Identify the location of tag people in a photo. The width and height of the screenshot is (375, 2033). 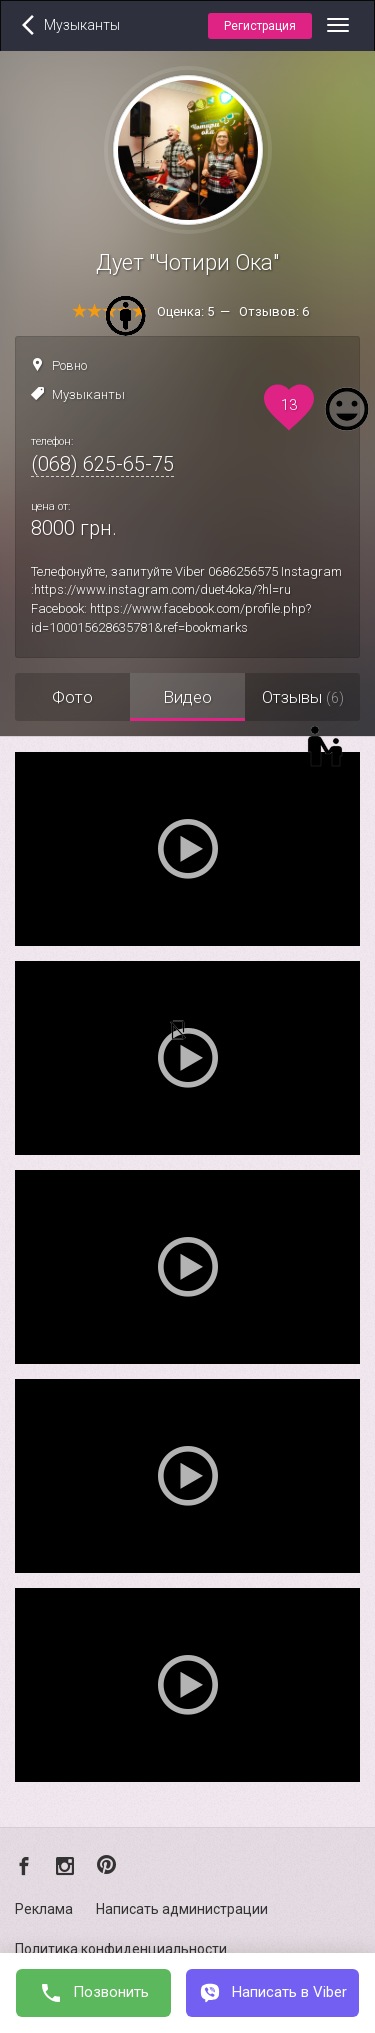
(347, 409).